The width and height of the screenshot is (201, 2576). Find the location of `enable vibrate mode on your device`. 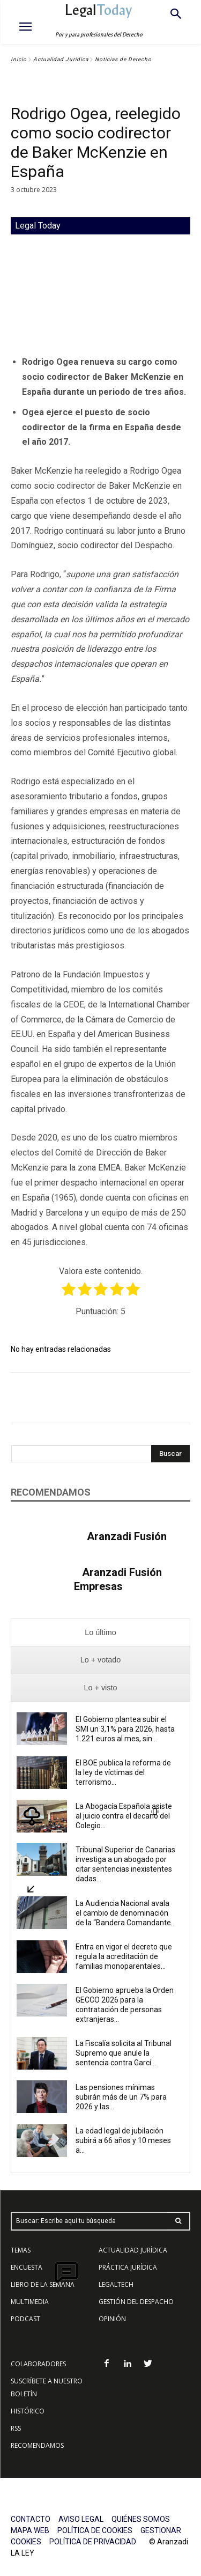

enable vibrate mode on your device is located at coordinates (155, 1812).